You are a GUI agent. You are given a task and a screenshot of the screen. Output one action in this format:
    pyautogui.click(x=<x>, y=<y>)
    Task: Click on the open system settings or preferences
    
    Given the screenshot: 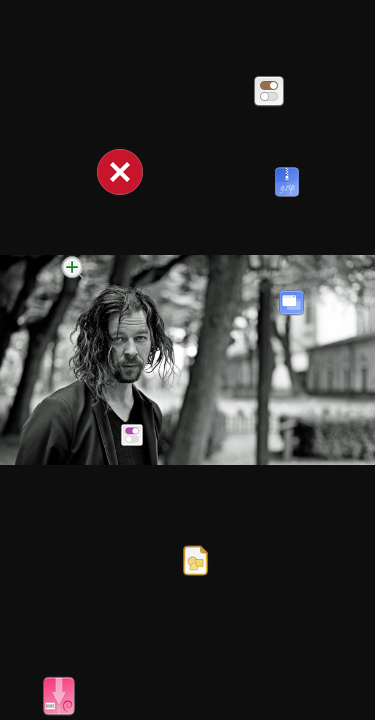 What is the action you would take?
    pyautogui.click(x=269, y=91)
    